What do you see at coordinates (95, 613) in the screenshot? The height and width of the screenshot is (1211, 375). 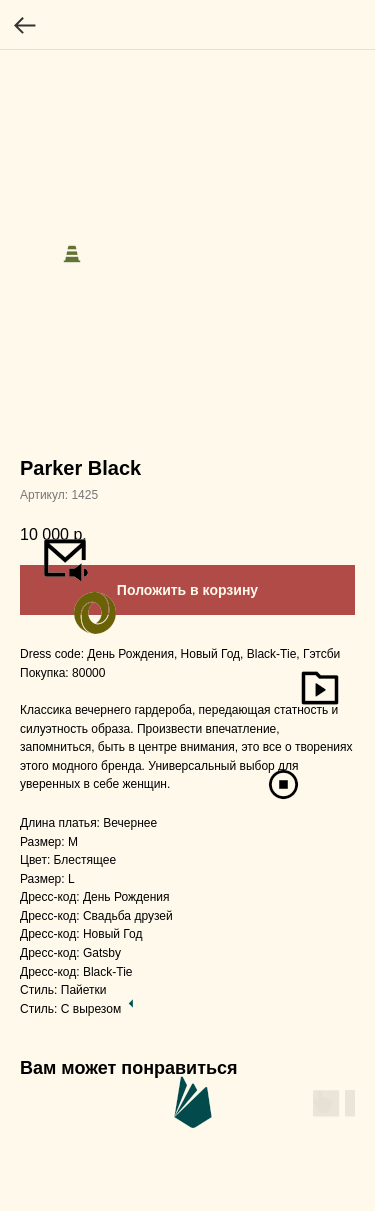 I see `json file format indicator` at bounding box center [95, 613].